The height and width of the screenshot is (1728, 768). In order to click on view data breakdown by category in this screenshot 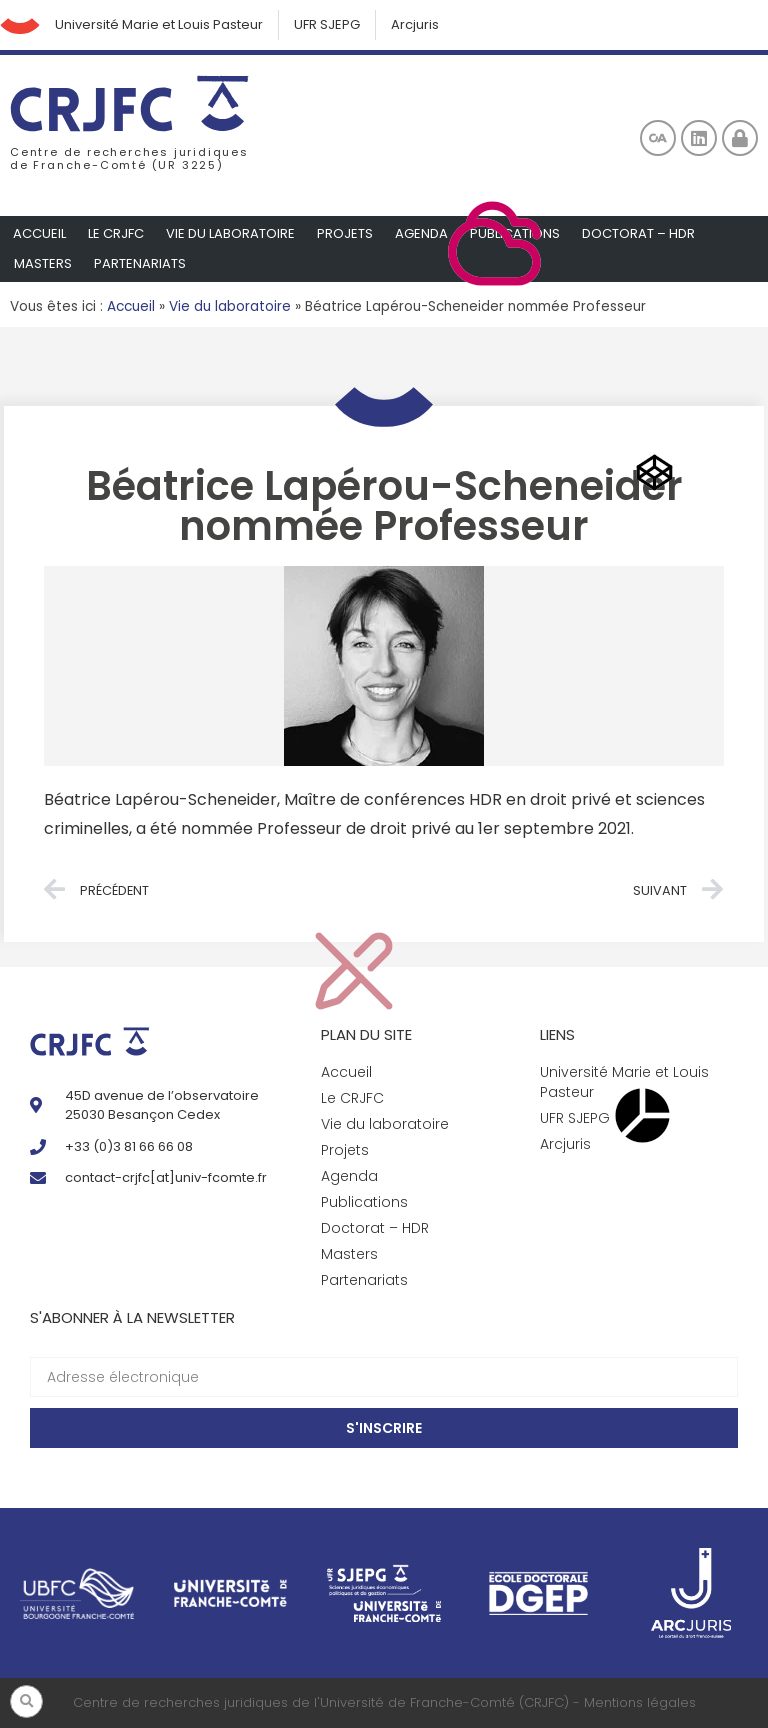, I will do `click(642, 1115)`.